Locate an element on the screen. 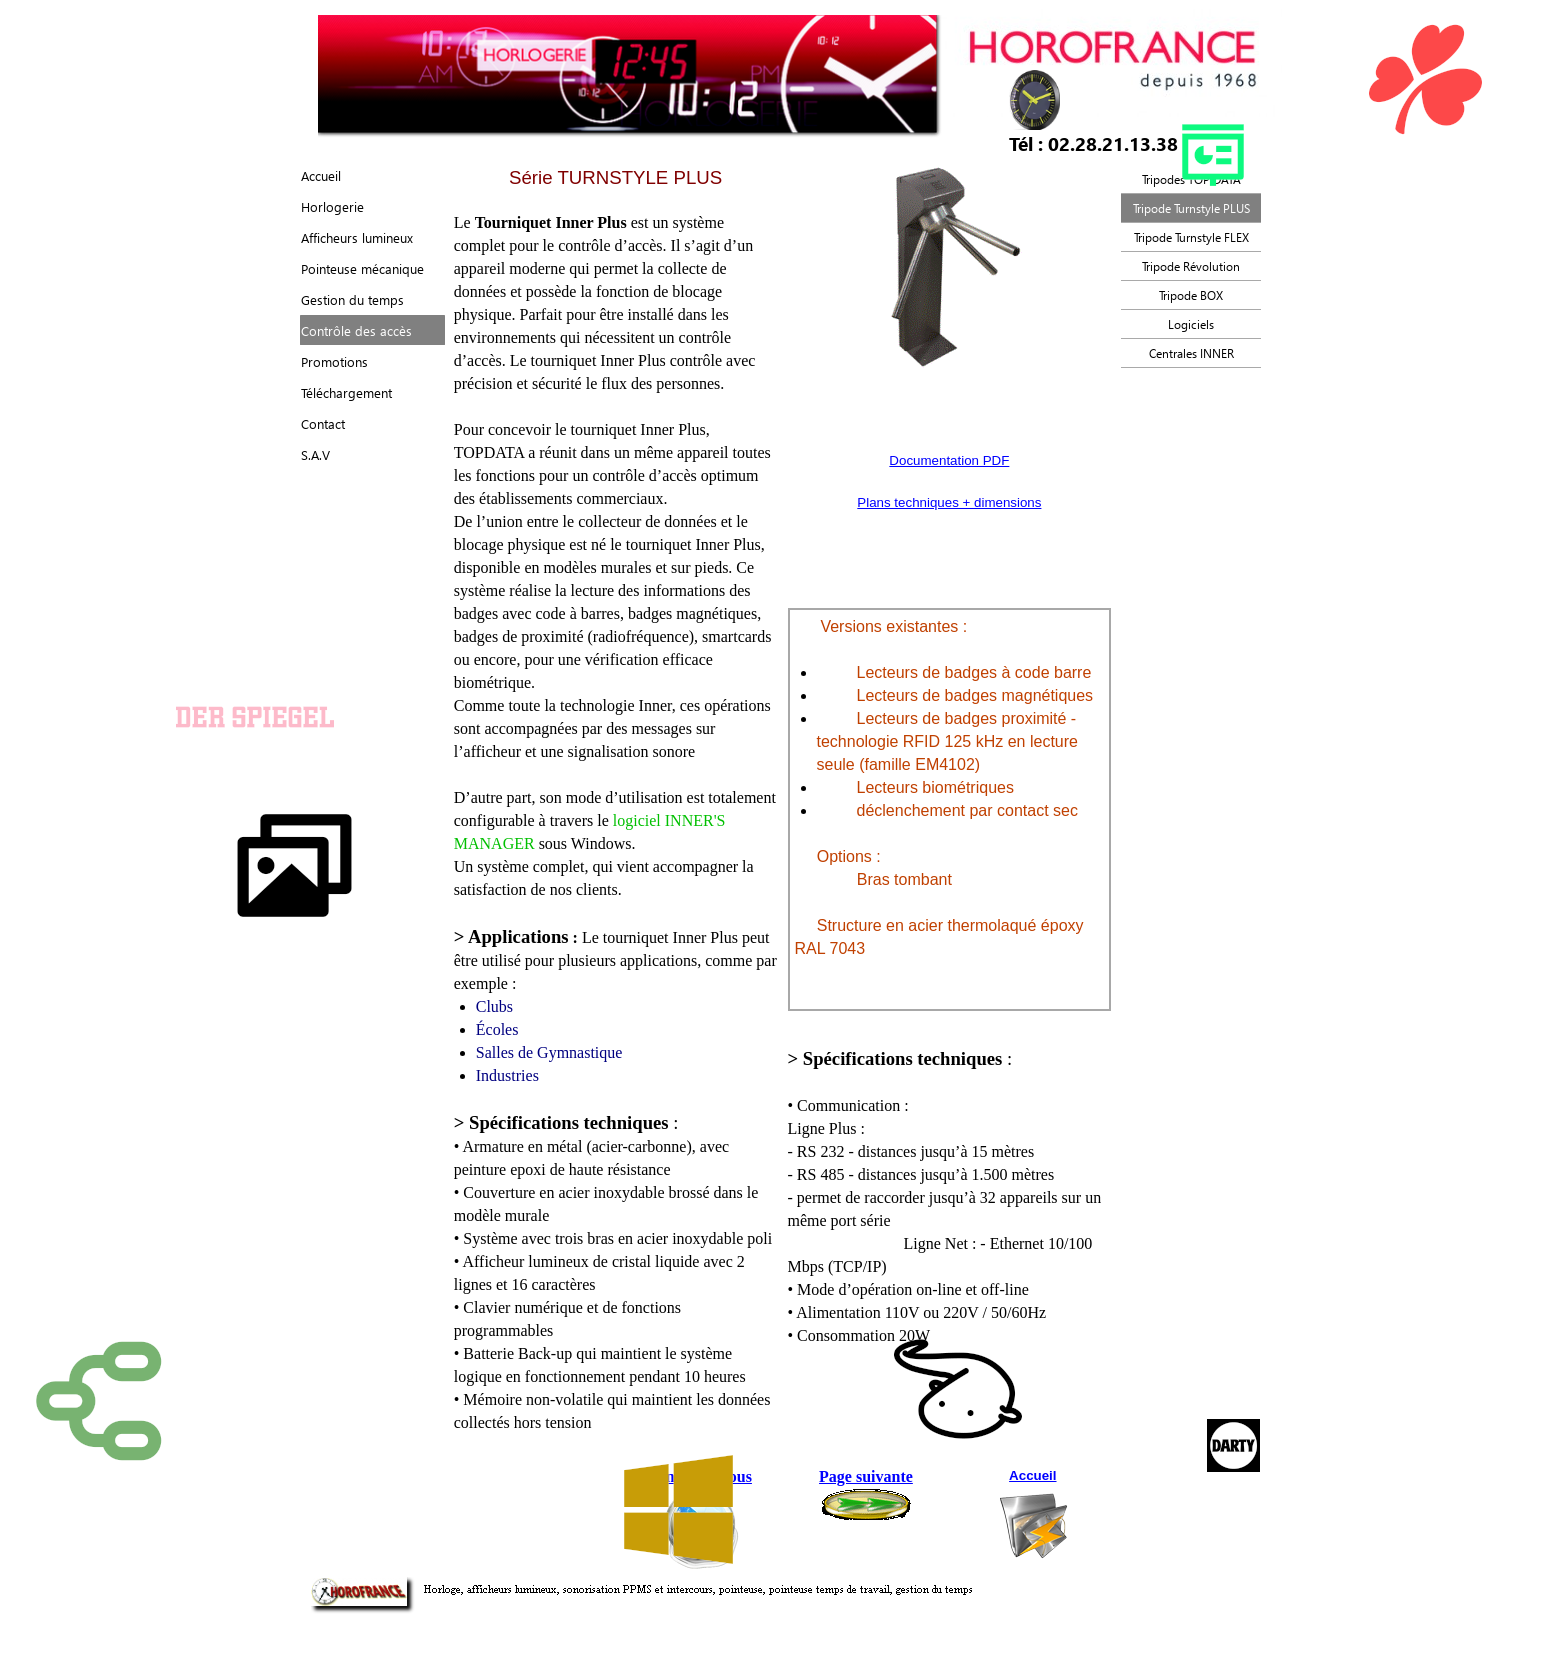  aer lingus airline logo is located at coordinates (1425, 79).